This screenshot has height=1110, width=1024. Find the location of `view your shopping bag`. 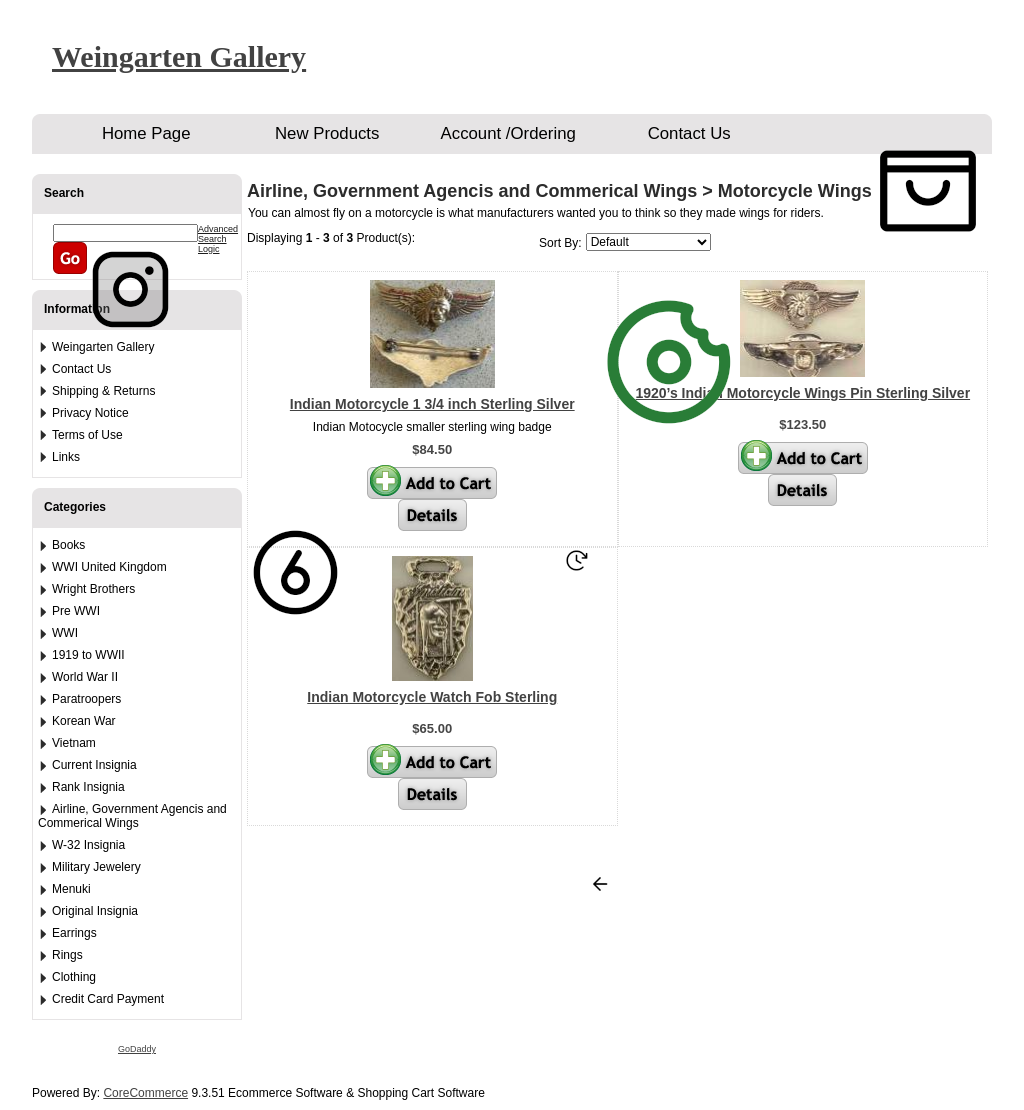

view your shopping bag is located at coordinates (928, 191).